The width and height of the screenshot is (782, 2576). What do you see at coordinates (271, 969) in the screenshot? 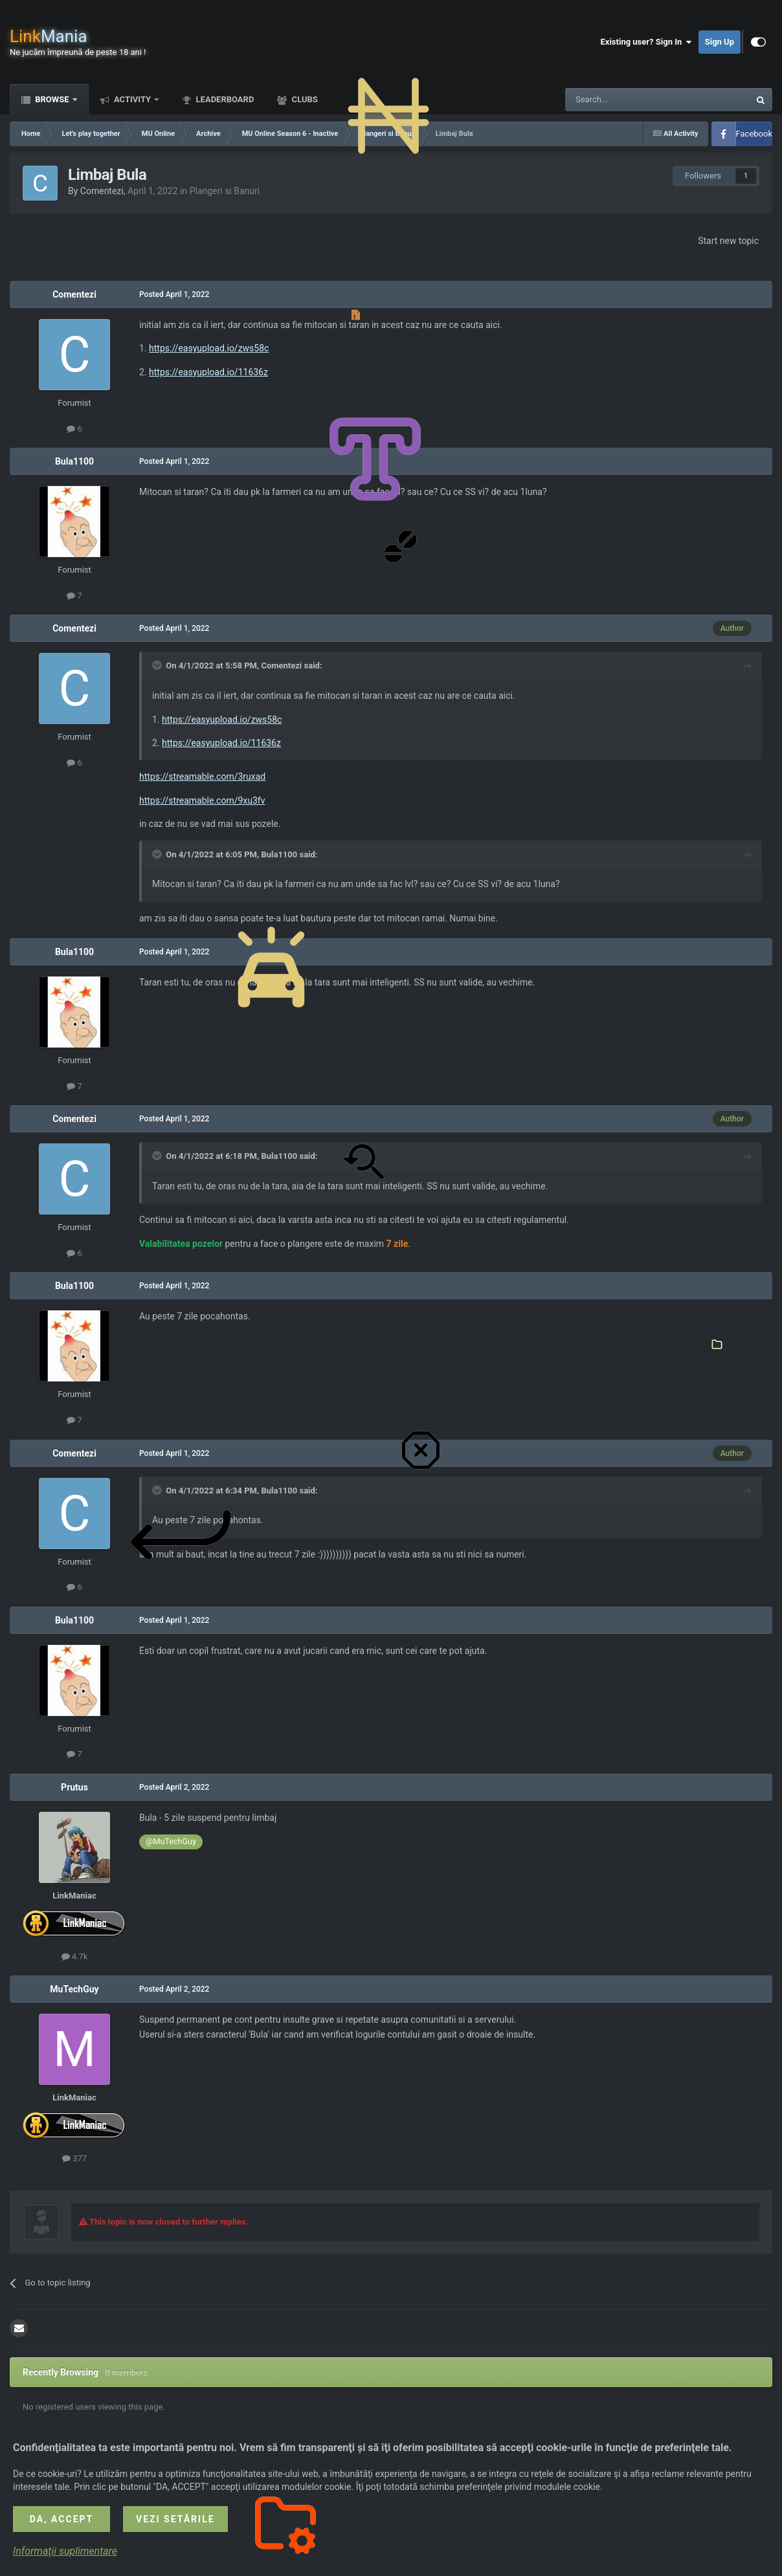
I see `indicates vehicle is currently active or running` at bounding box center [271, 969].